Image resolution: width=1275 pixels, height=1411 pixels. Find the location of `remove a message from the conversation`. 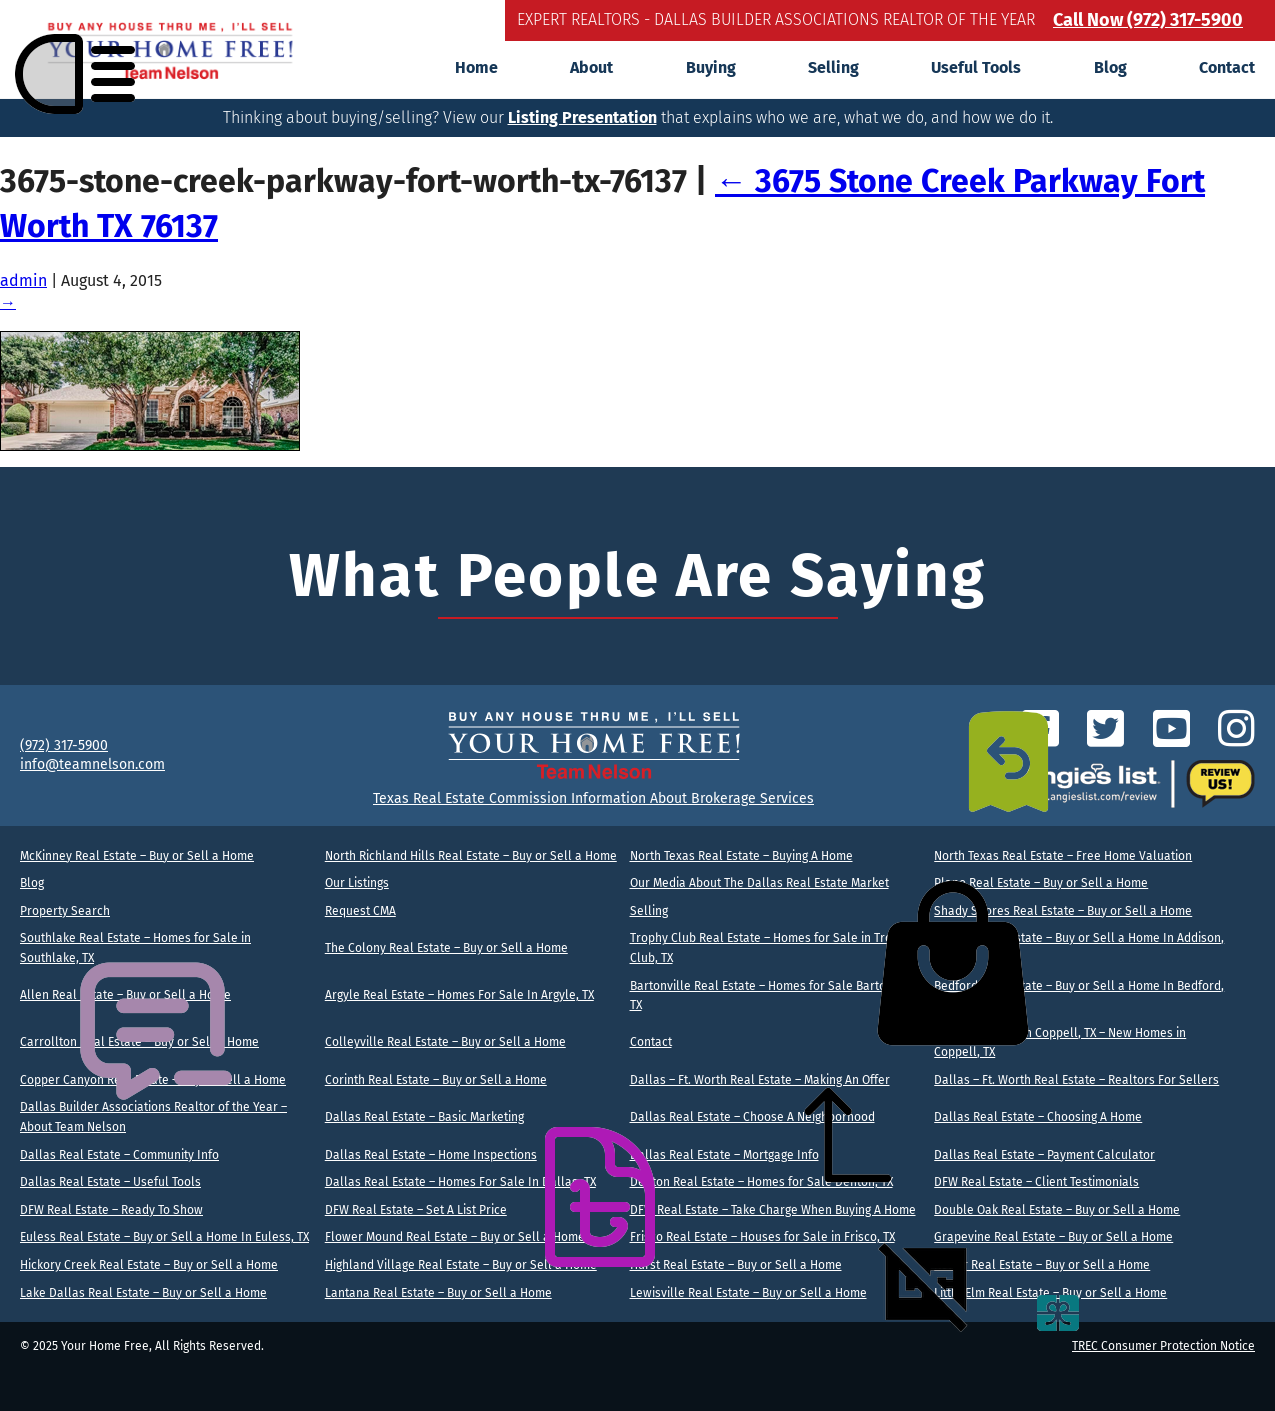

remove a message from the conversation is located at coordinates (152, 1027).